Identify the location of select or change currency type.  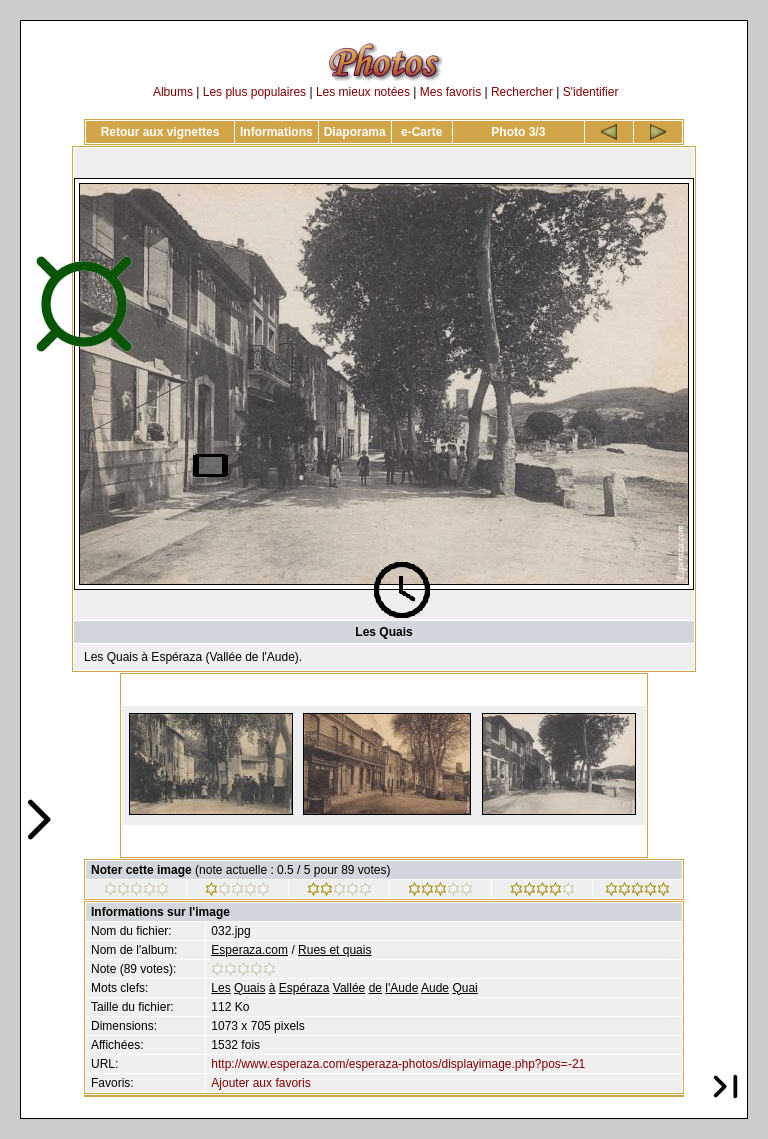
(84, 304).